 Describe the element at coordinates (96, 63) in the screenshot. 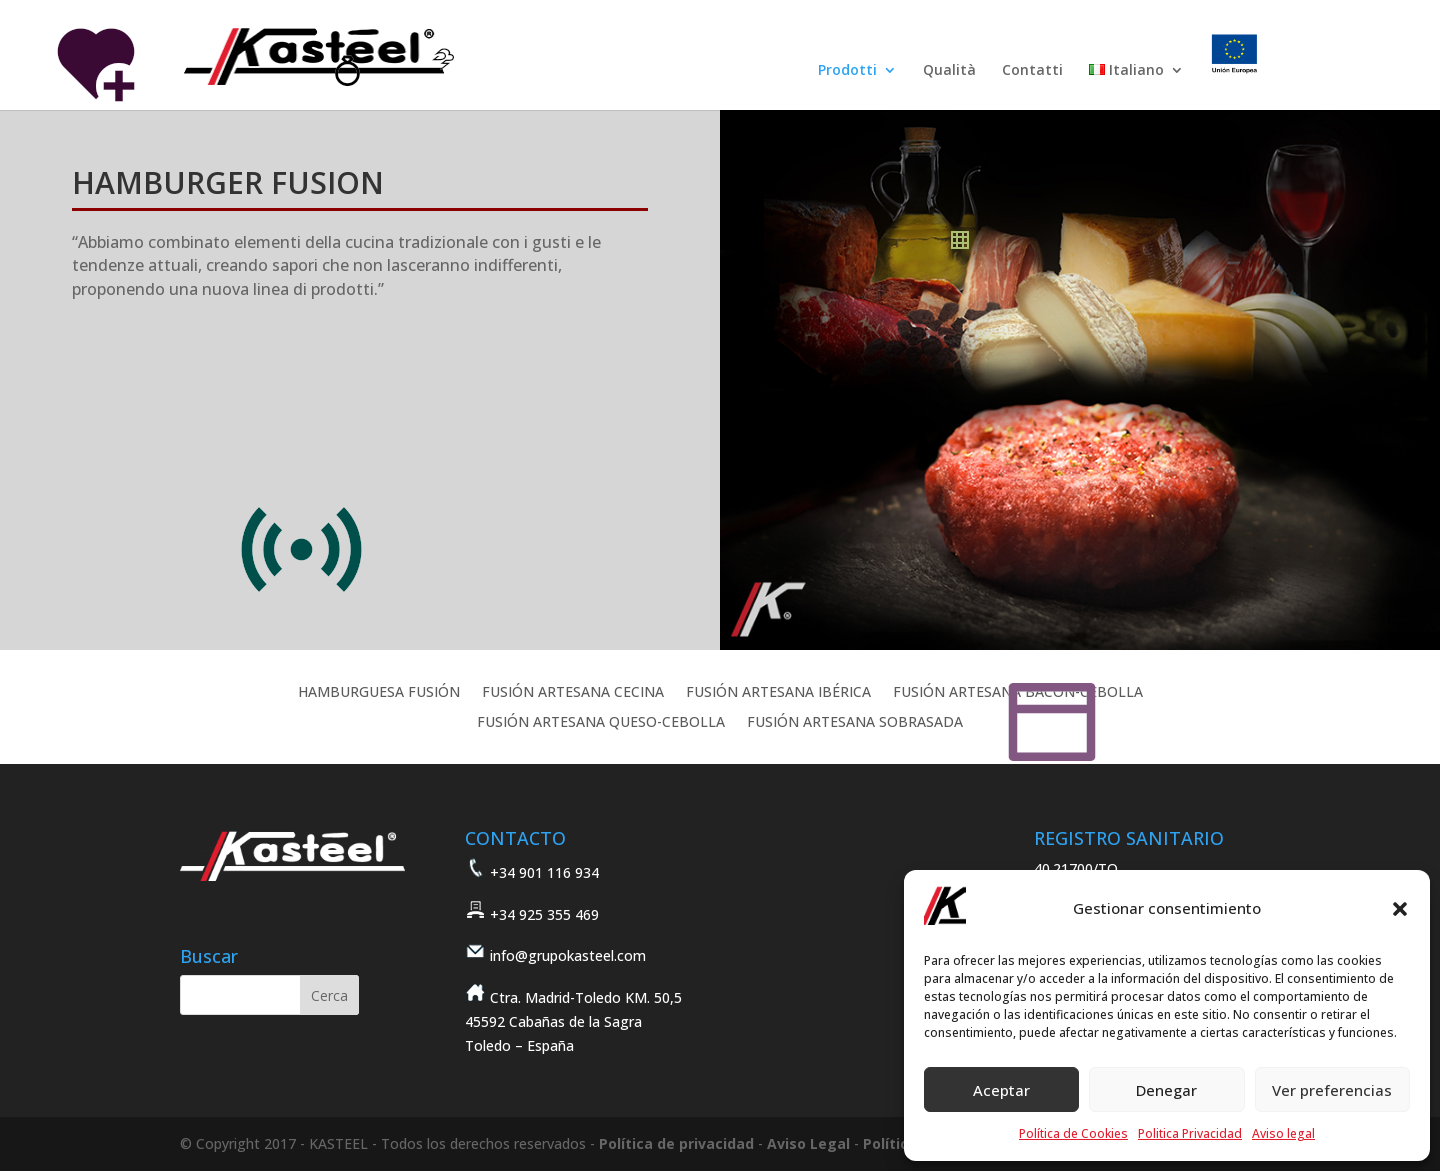

I see `add to favorites` at that location.